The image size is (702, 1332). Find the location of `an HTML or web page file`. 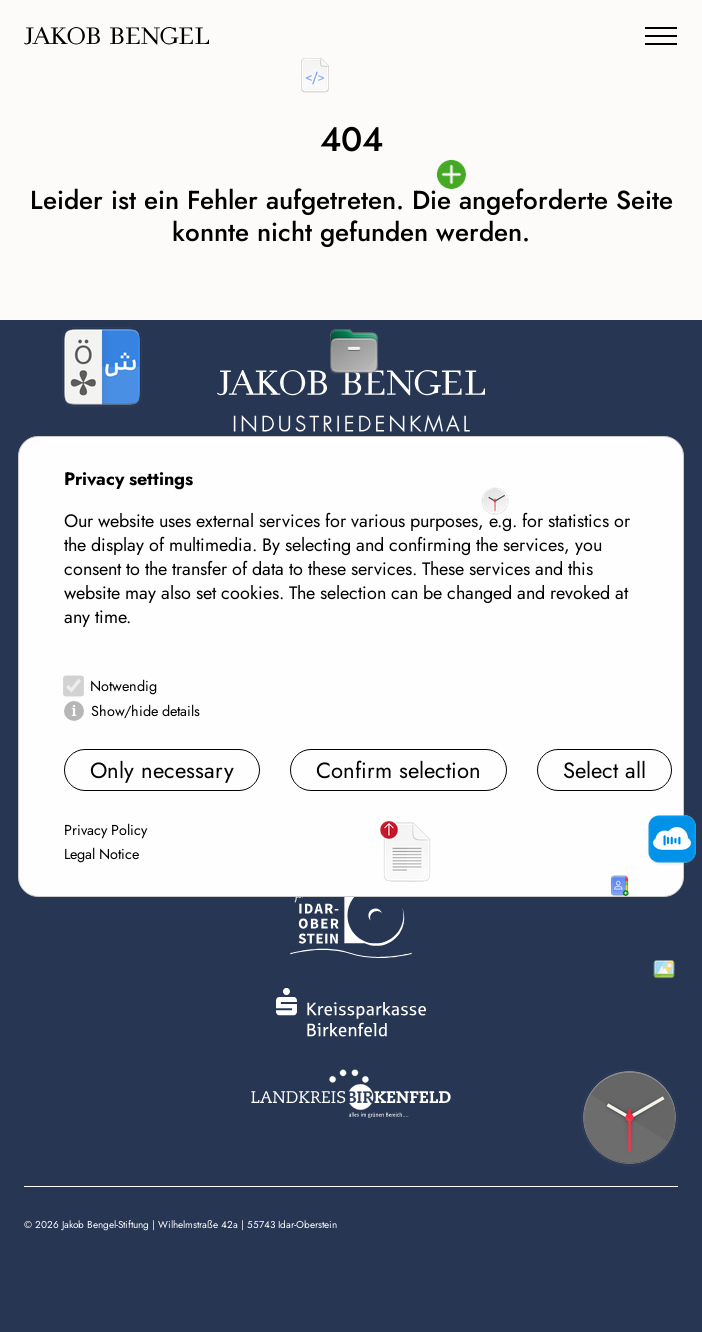

an HTML or web page file is located at coordinates (315, 75).